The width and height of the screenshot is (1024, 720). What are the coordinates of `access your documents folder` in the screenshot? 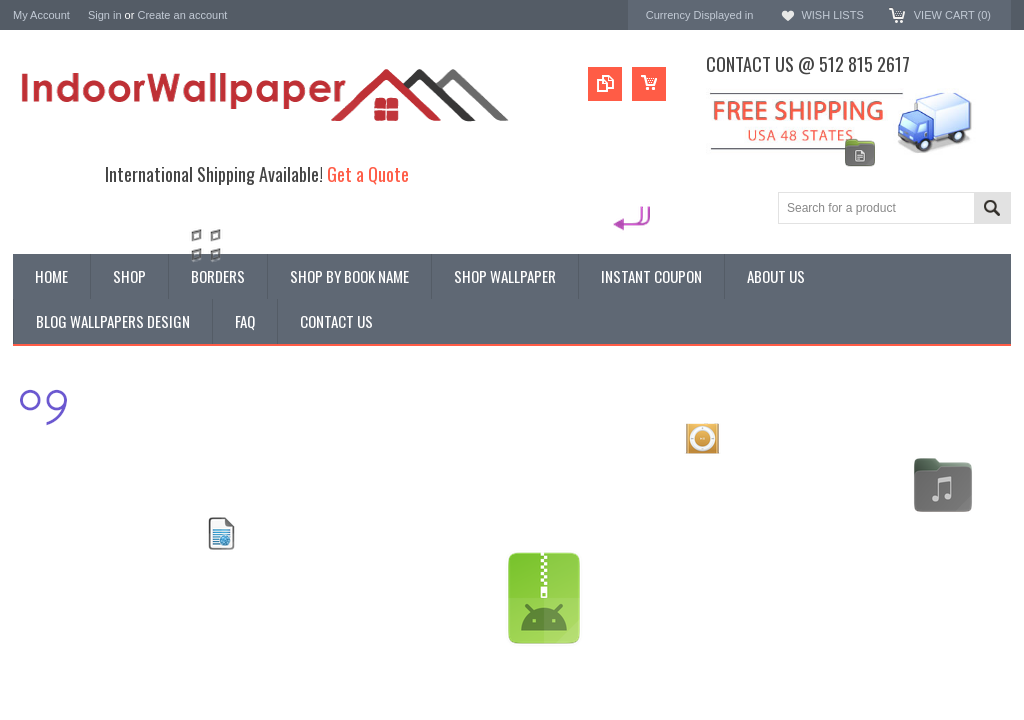 It's located at (860, 152).